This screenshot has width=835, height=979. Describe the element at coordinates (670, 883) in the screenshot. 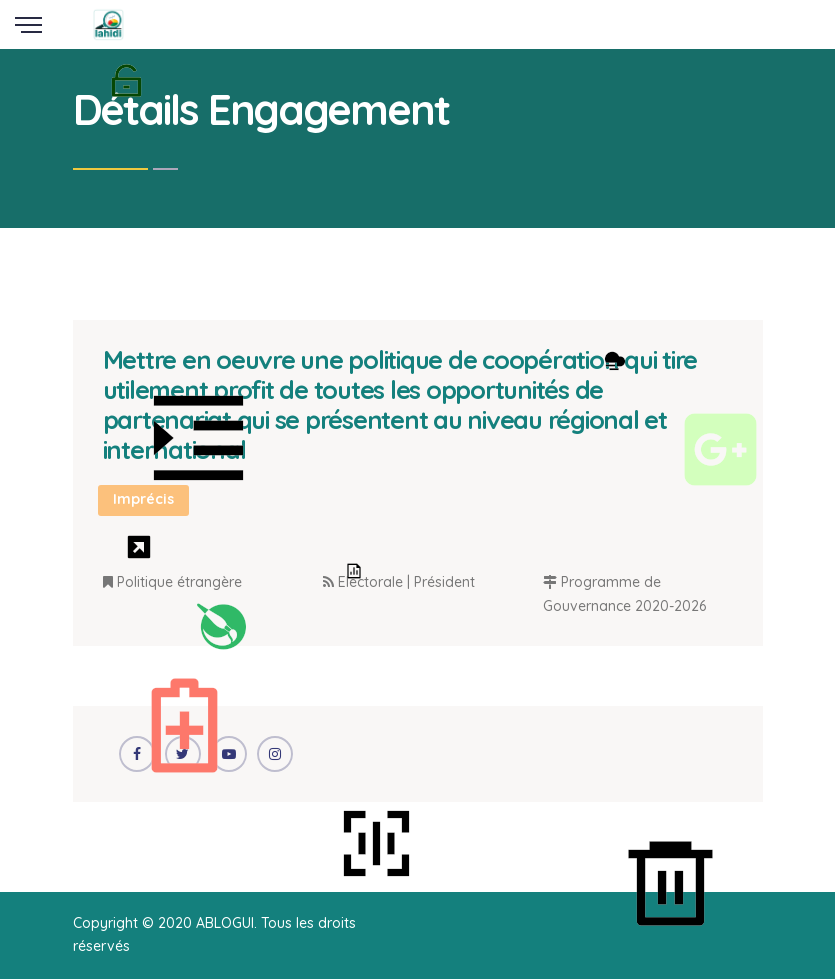

I see `delete selected item` at that location.